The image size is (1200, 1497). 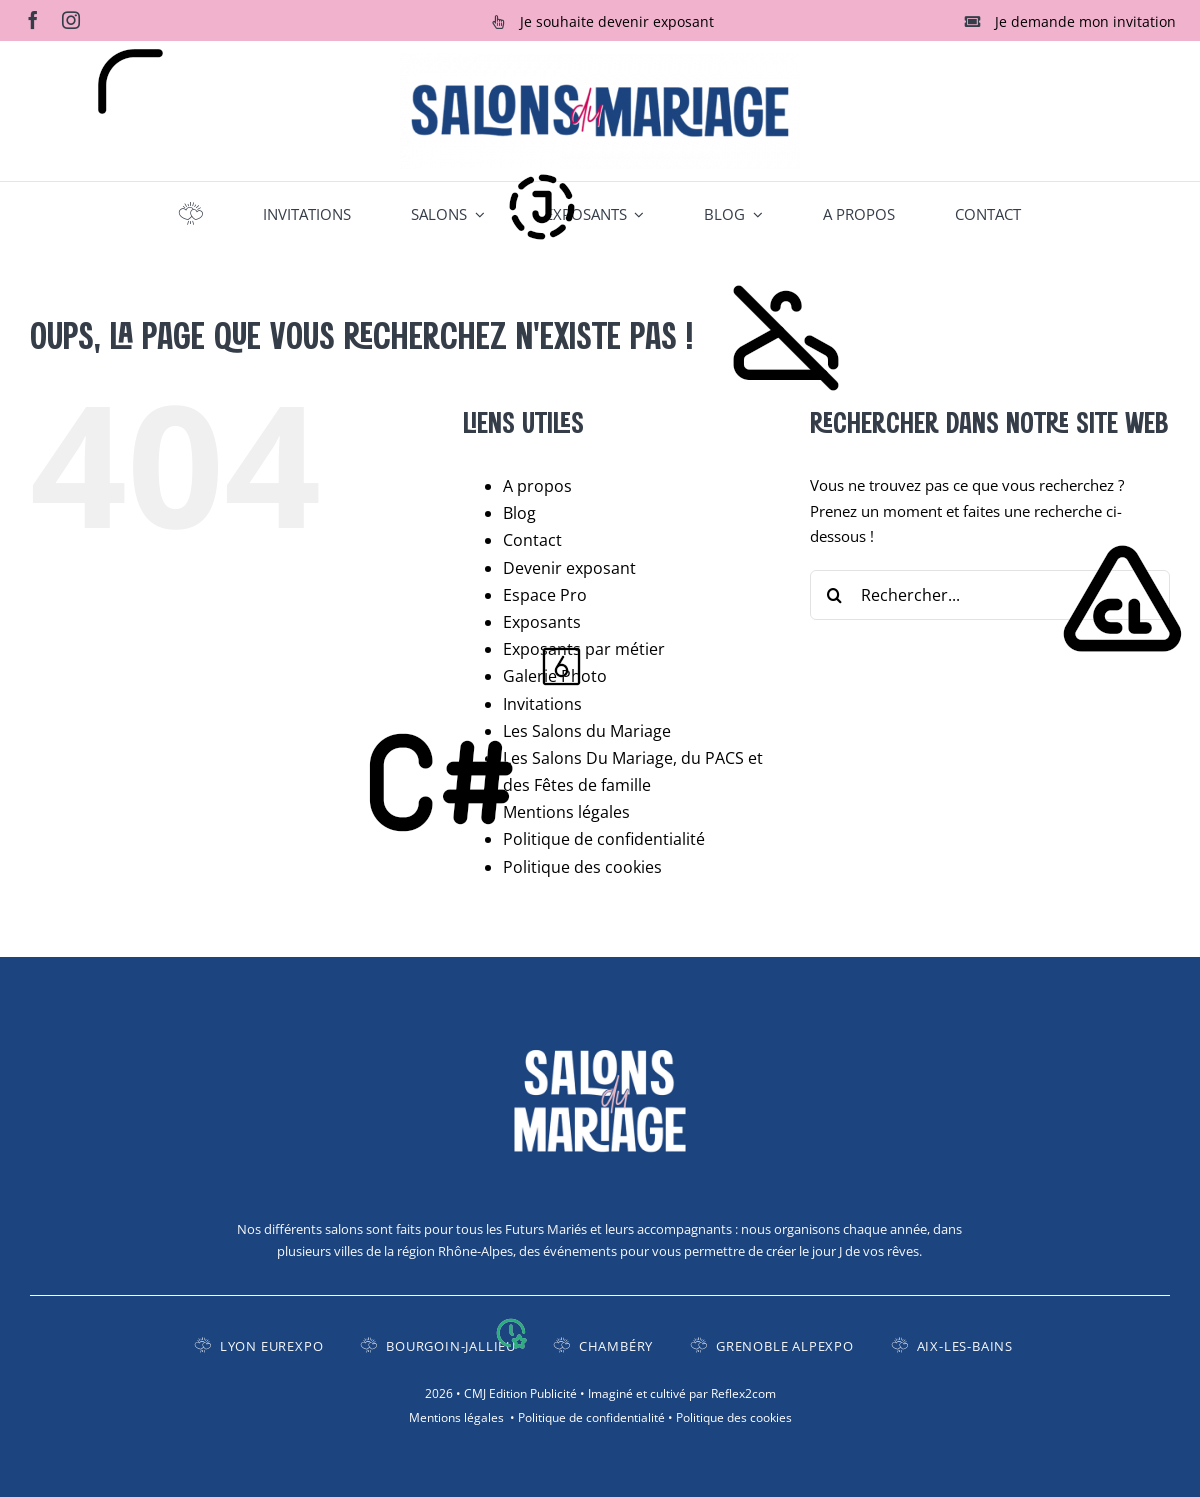 What do you see at coordinates (561, 666) in the screenshot?
I see `select or input the number six` at bounding box center [561, 666].